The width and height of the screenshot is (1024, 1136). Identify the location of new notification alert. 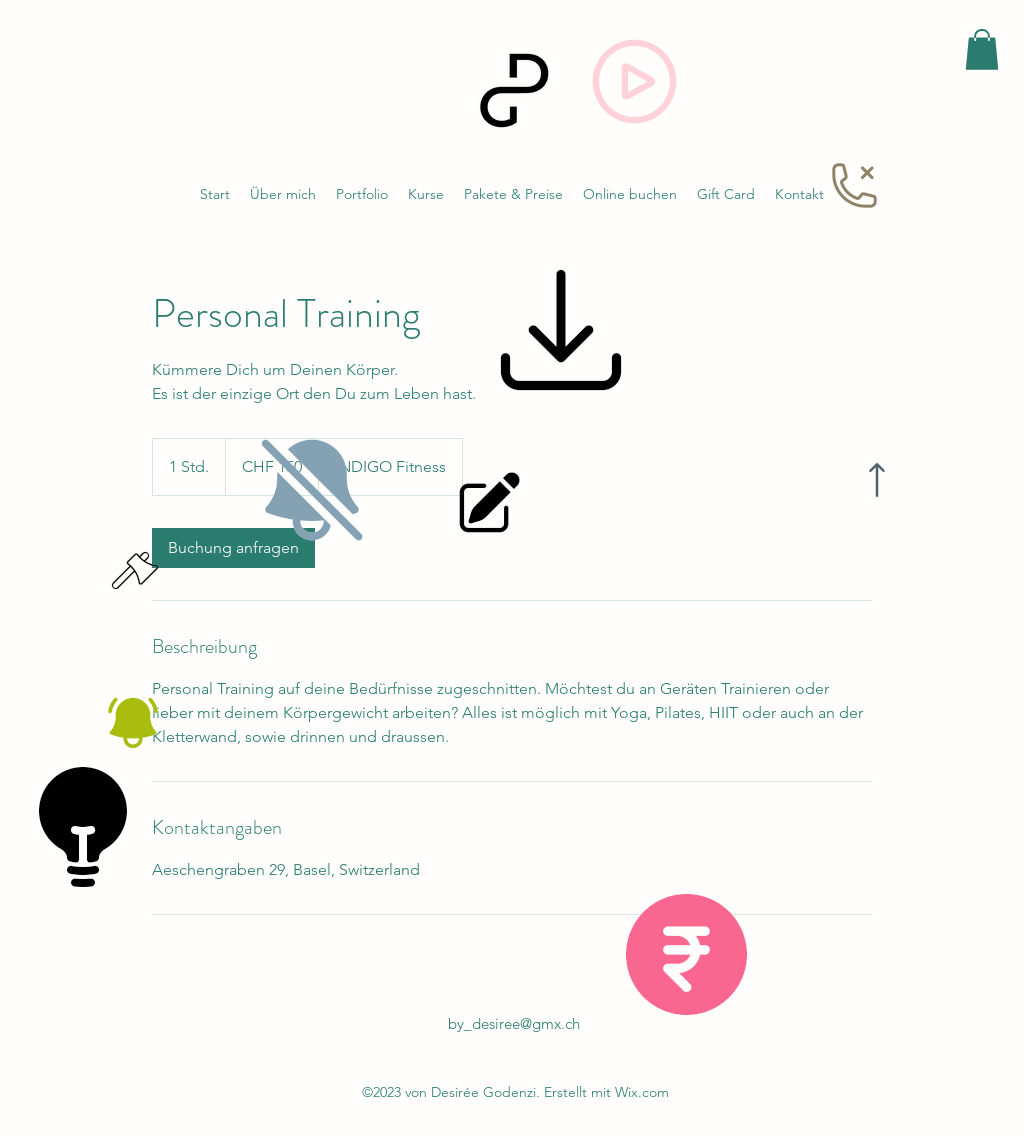
(133, 723).